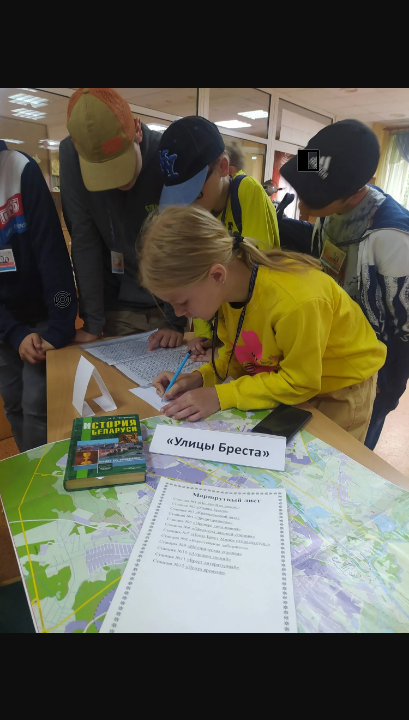  I want to click on switch to column layout view, so click(308, 160).